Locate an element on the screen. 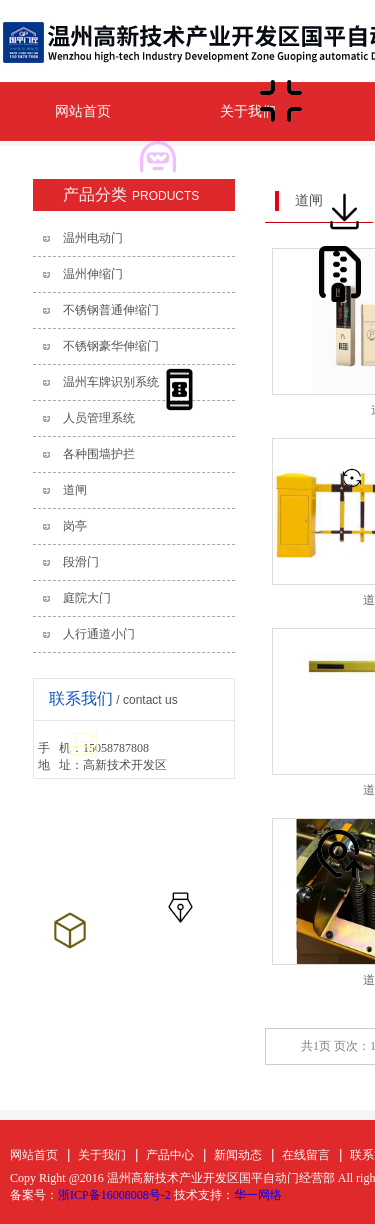 Image resolution: width=375 pixels, height=1224 pixels. move a location pin upward on the map is located at coordinates (338, 853).